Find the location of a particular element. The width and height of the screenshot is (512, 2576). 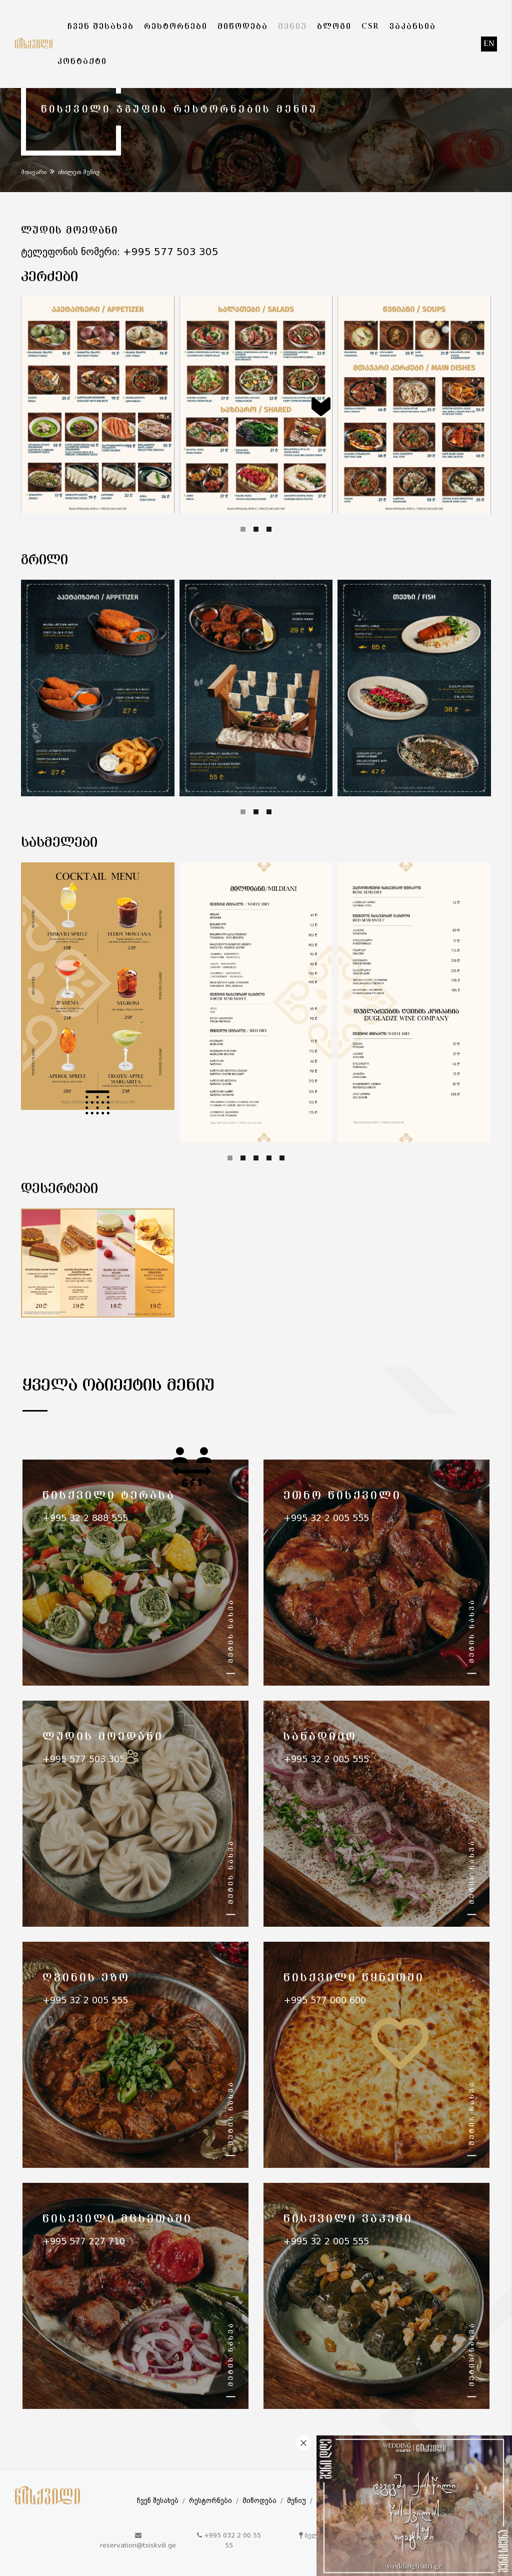

view all team members is located at coordinates (130, 1756).